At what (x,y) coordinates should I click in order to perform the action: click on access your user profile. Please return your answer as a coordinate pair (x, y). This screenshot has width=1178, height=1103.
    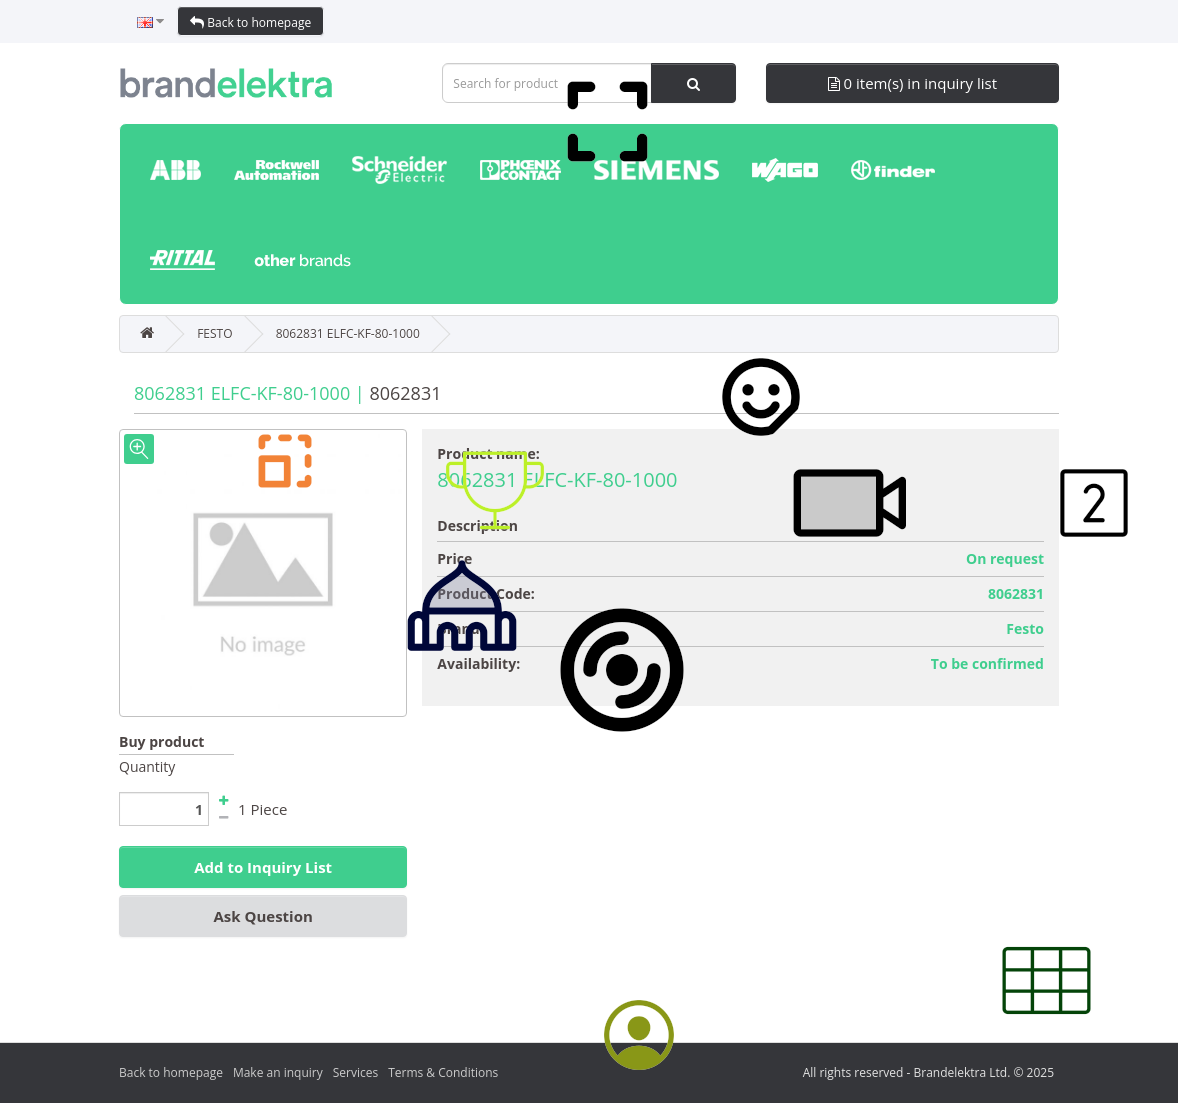
    Looking at the image, I should click on (639, 1035).